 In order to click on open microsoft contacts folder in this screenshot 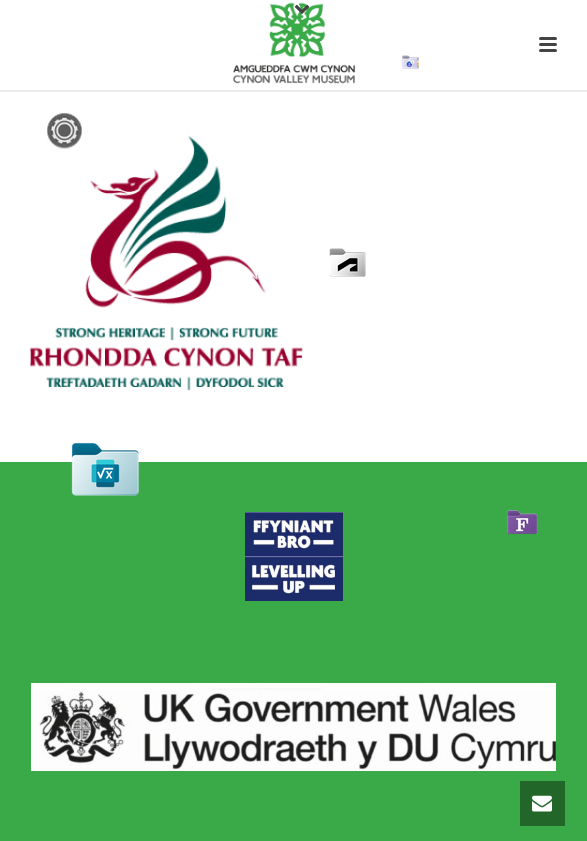, I will do `click(410, 62)`.